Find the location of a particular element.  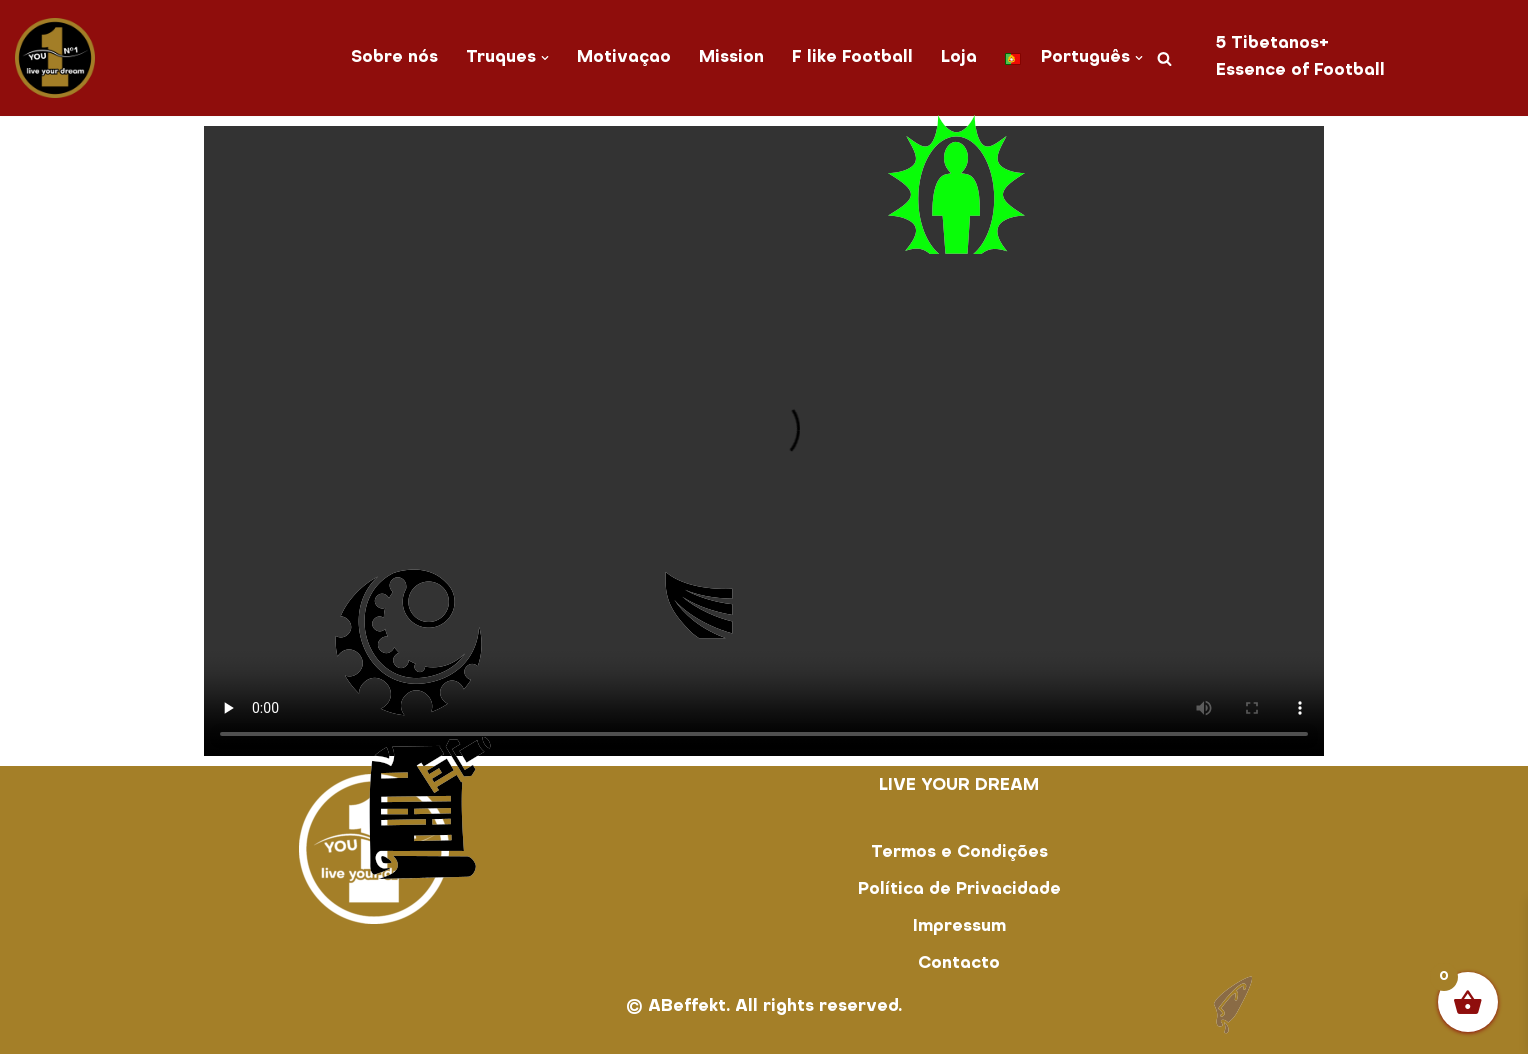

pin or mark an important note is located at coordinates (424, 808).